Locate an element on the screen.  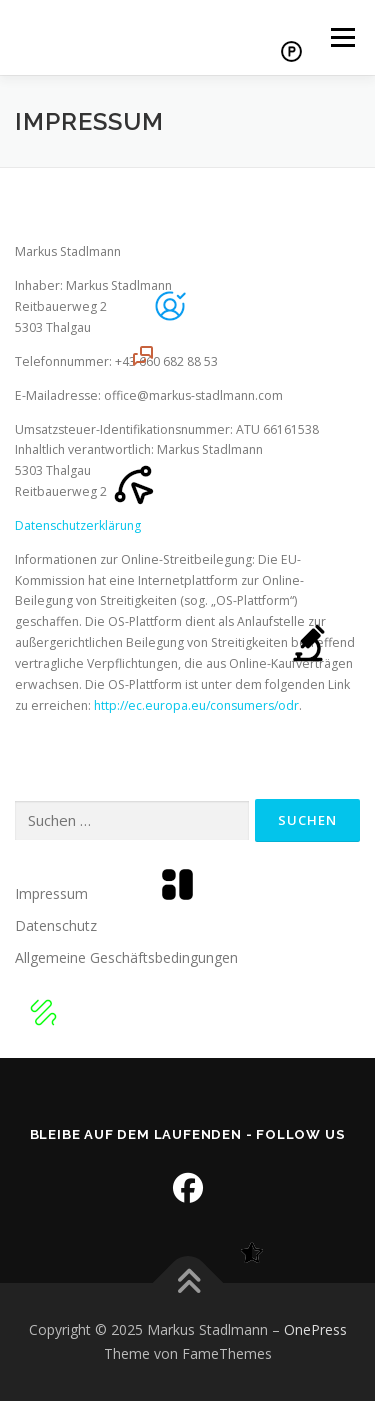
verified user profile is located at coordinates (170, 306).